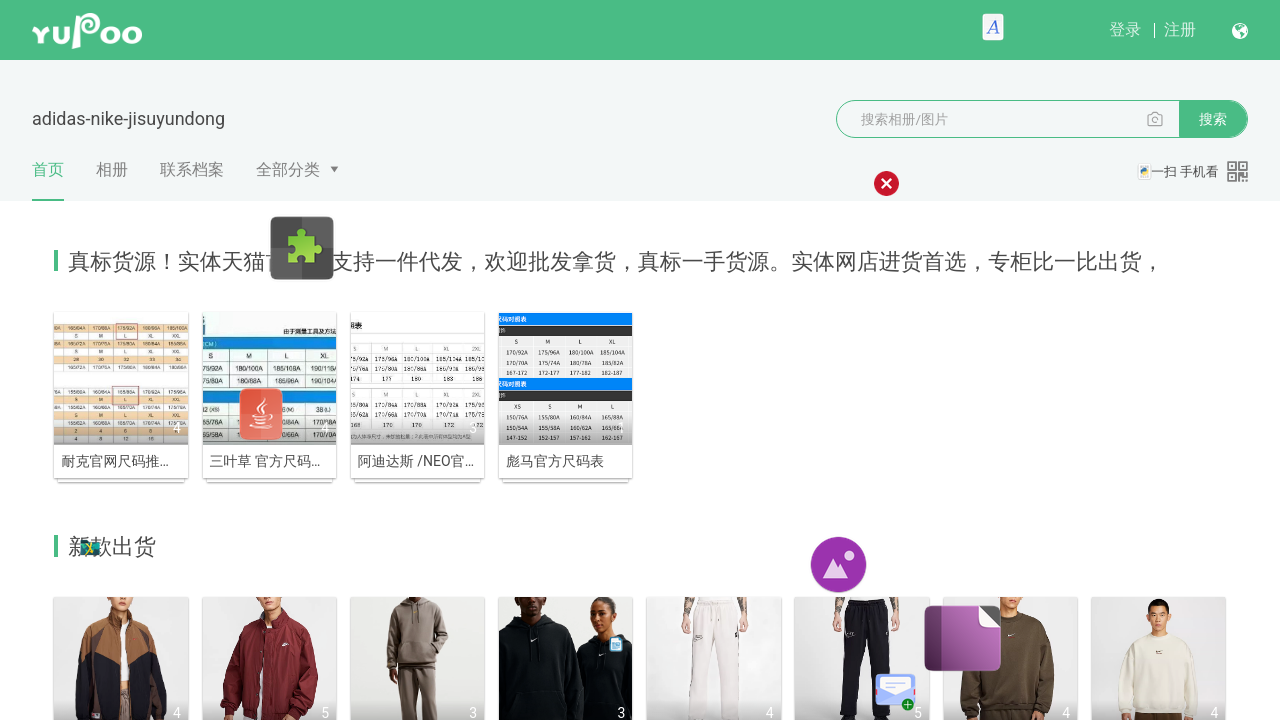 This screenshot has width=1280, height=720. I want to click on compose a new email message, so click(895, 689).